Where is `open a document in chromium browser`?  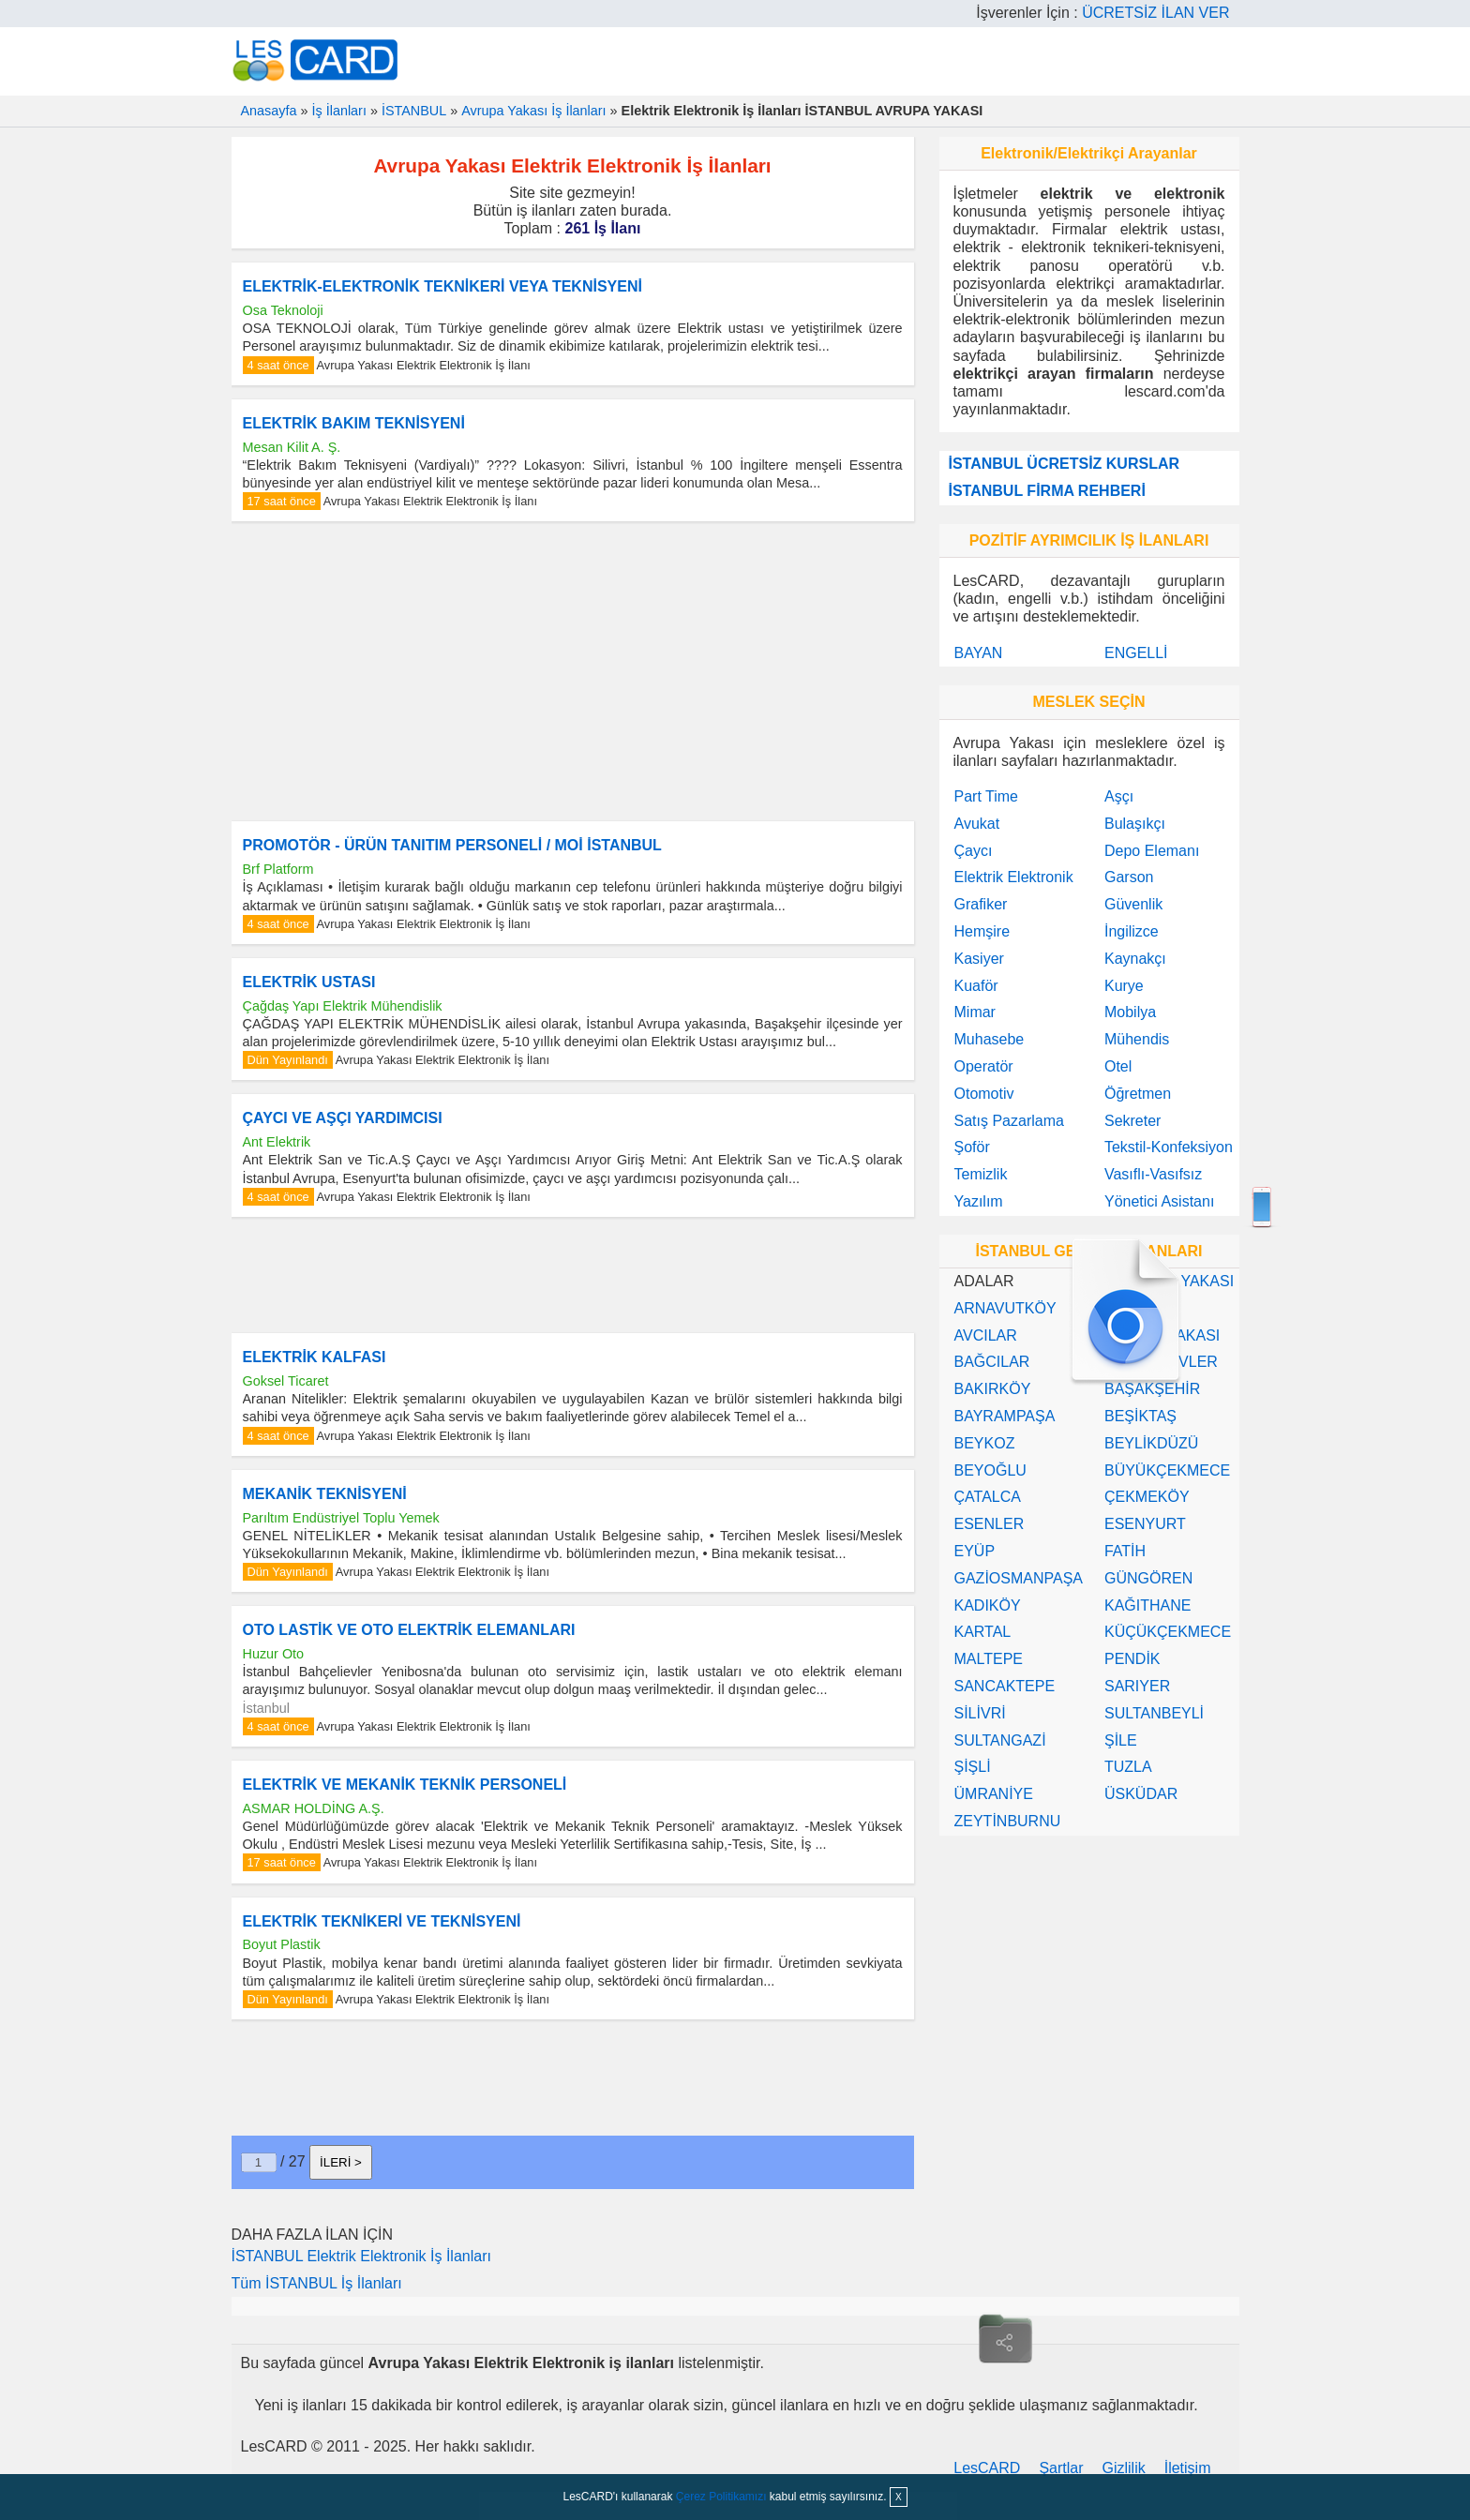 open a document in chromium browser is located at coordinates (1125, 1309).